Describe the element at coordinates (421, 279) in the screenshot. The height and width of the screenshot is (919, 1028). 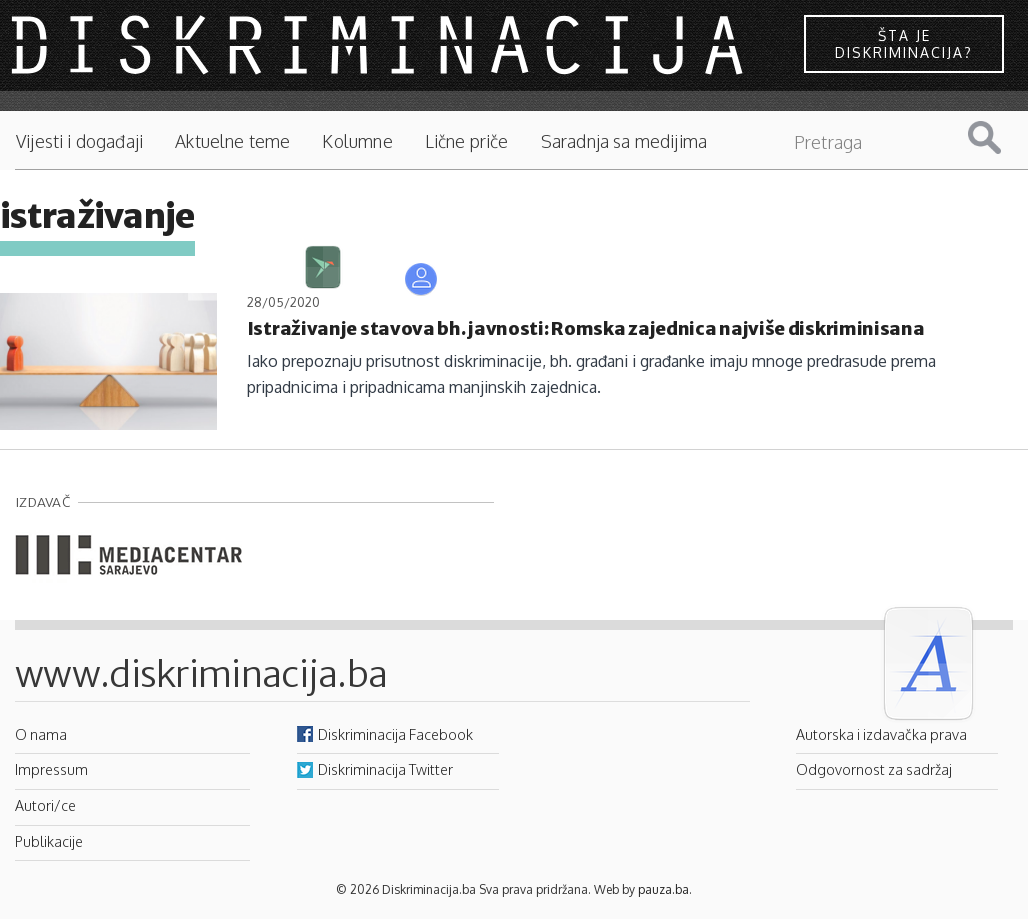
I see `indicates a personal or user-owned item` at that location.